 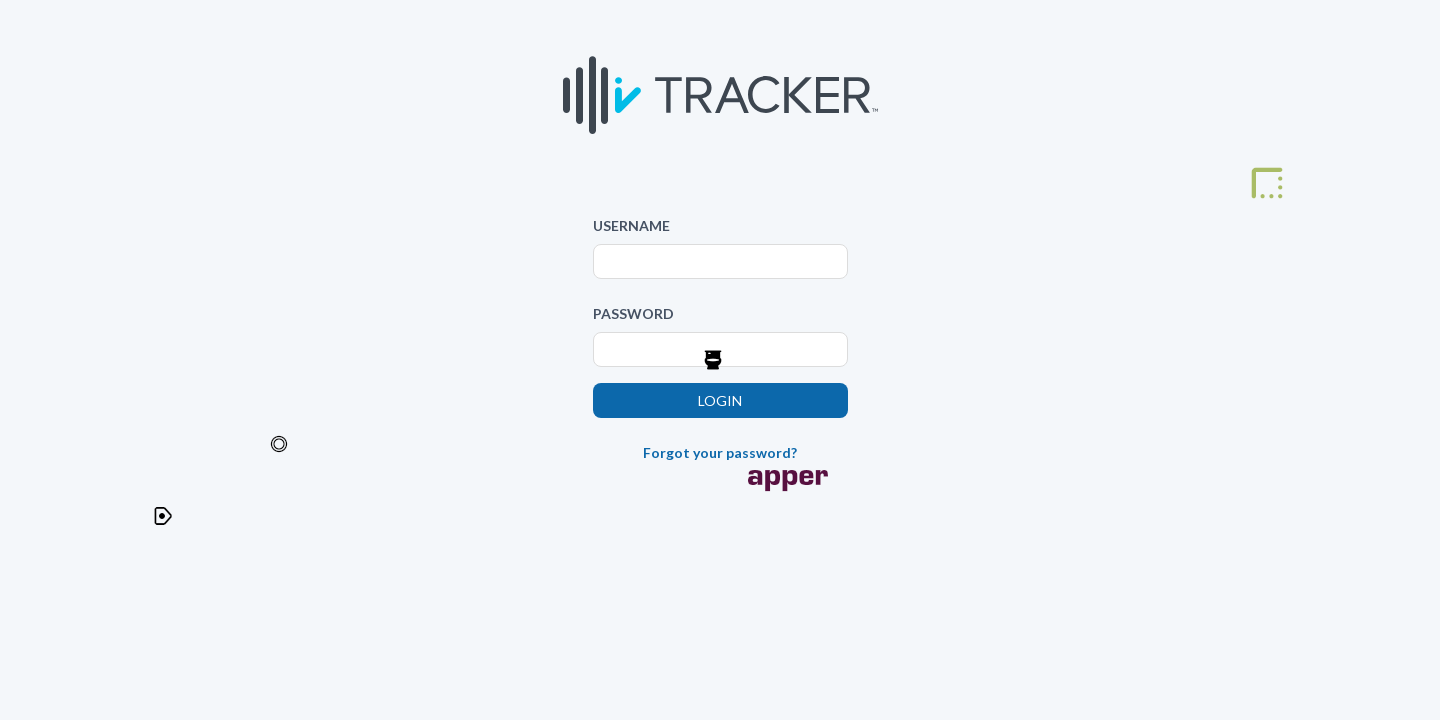 What do you see at coordinates (279, 444) in the screenshot?
I see `start recording audio or video` at bounding box center [279, 444].